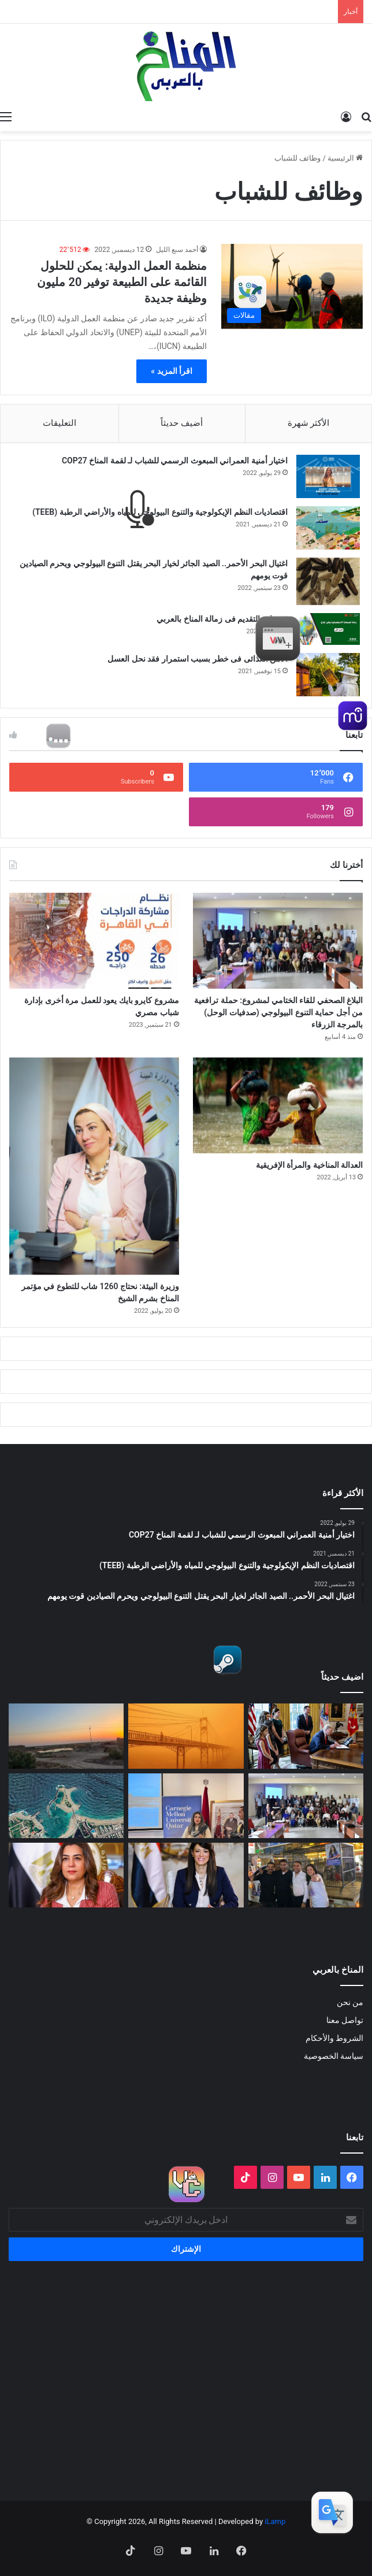 Image resolution: width=372 pixels, height=2576 pixels. What do you see at coordinates (352, 715) in the screenshot?
I see `open MuseScore music notation app` at bounding box center [352, 715].